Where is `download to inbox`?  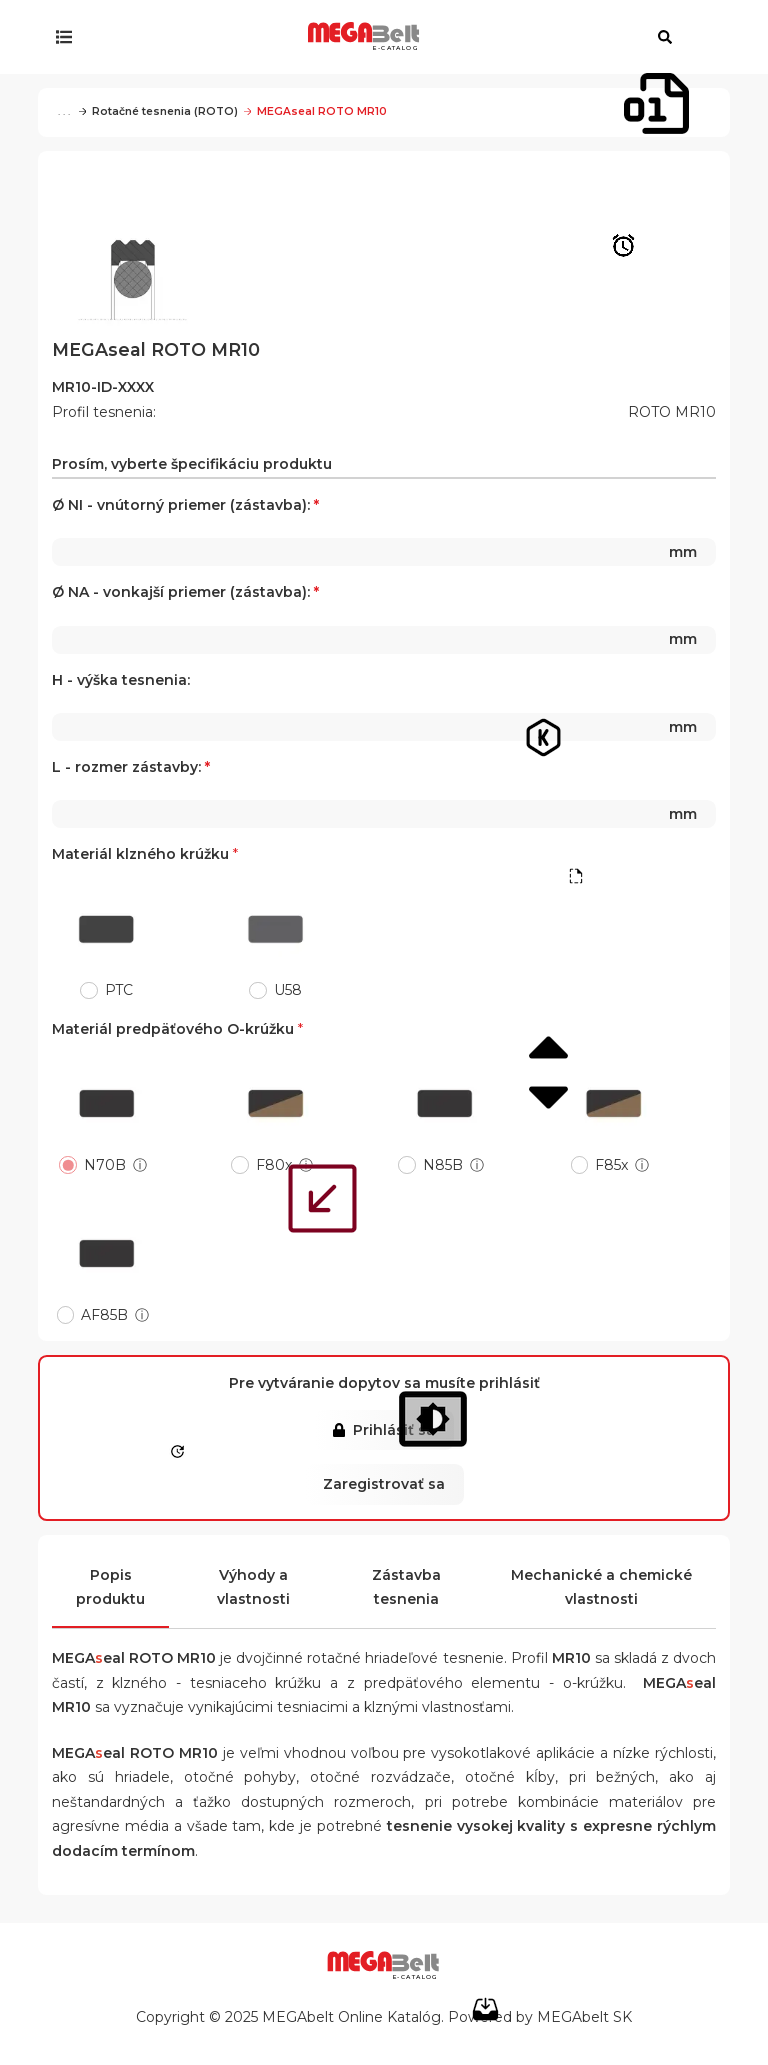
download to inbox is located at coordinates (485, 2009).